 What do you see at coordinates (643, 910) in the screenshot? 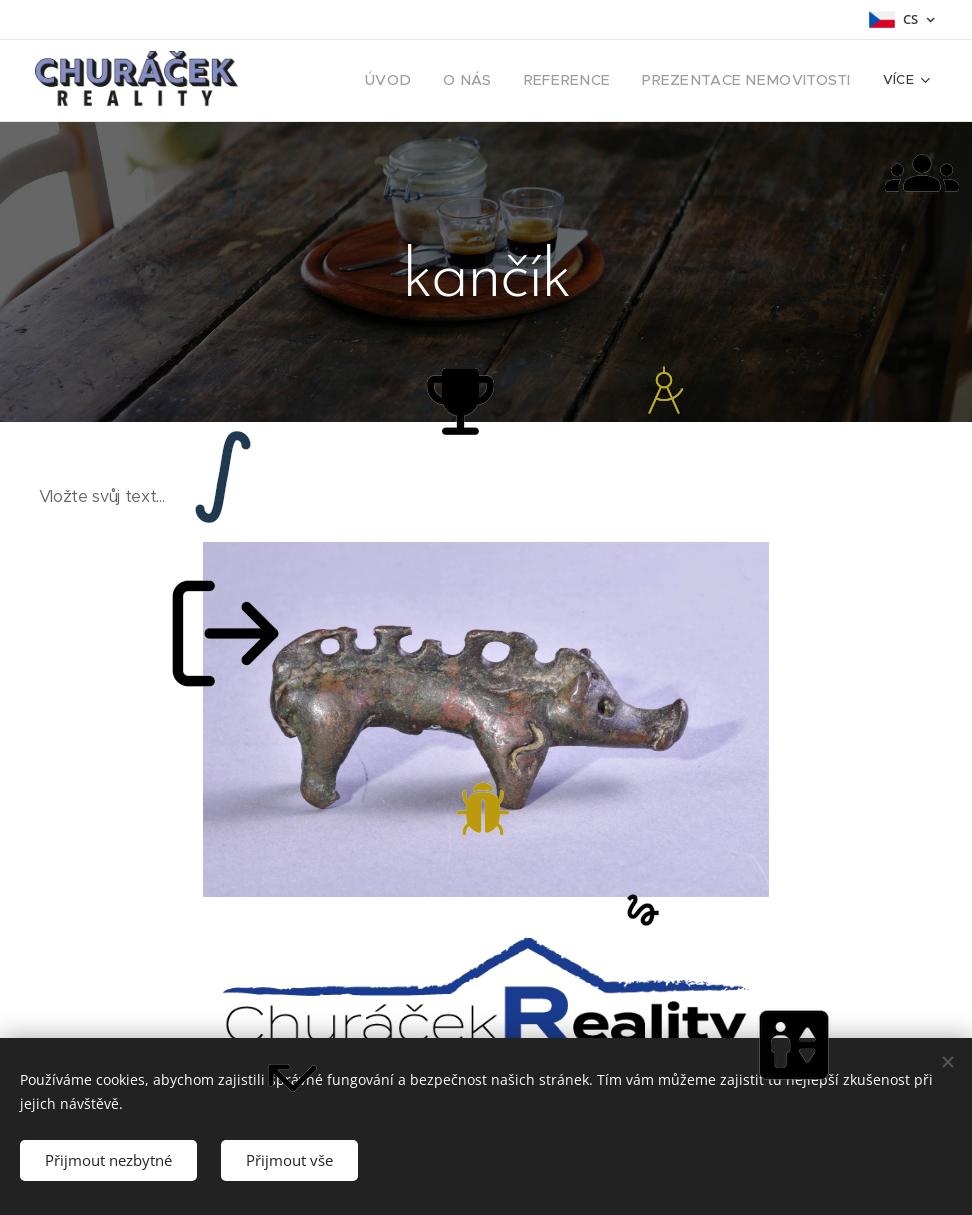
I see `access gesture controls or settings` at bounding box center [643, 910].